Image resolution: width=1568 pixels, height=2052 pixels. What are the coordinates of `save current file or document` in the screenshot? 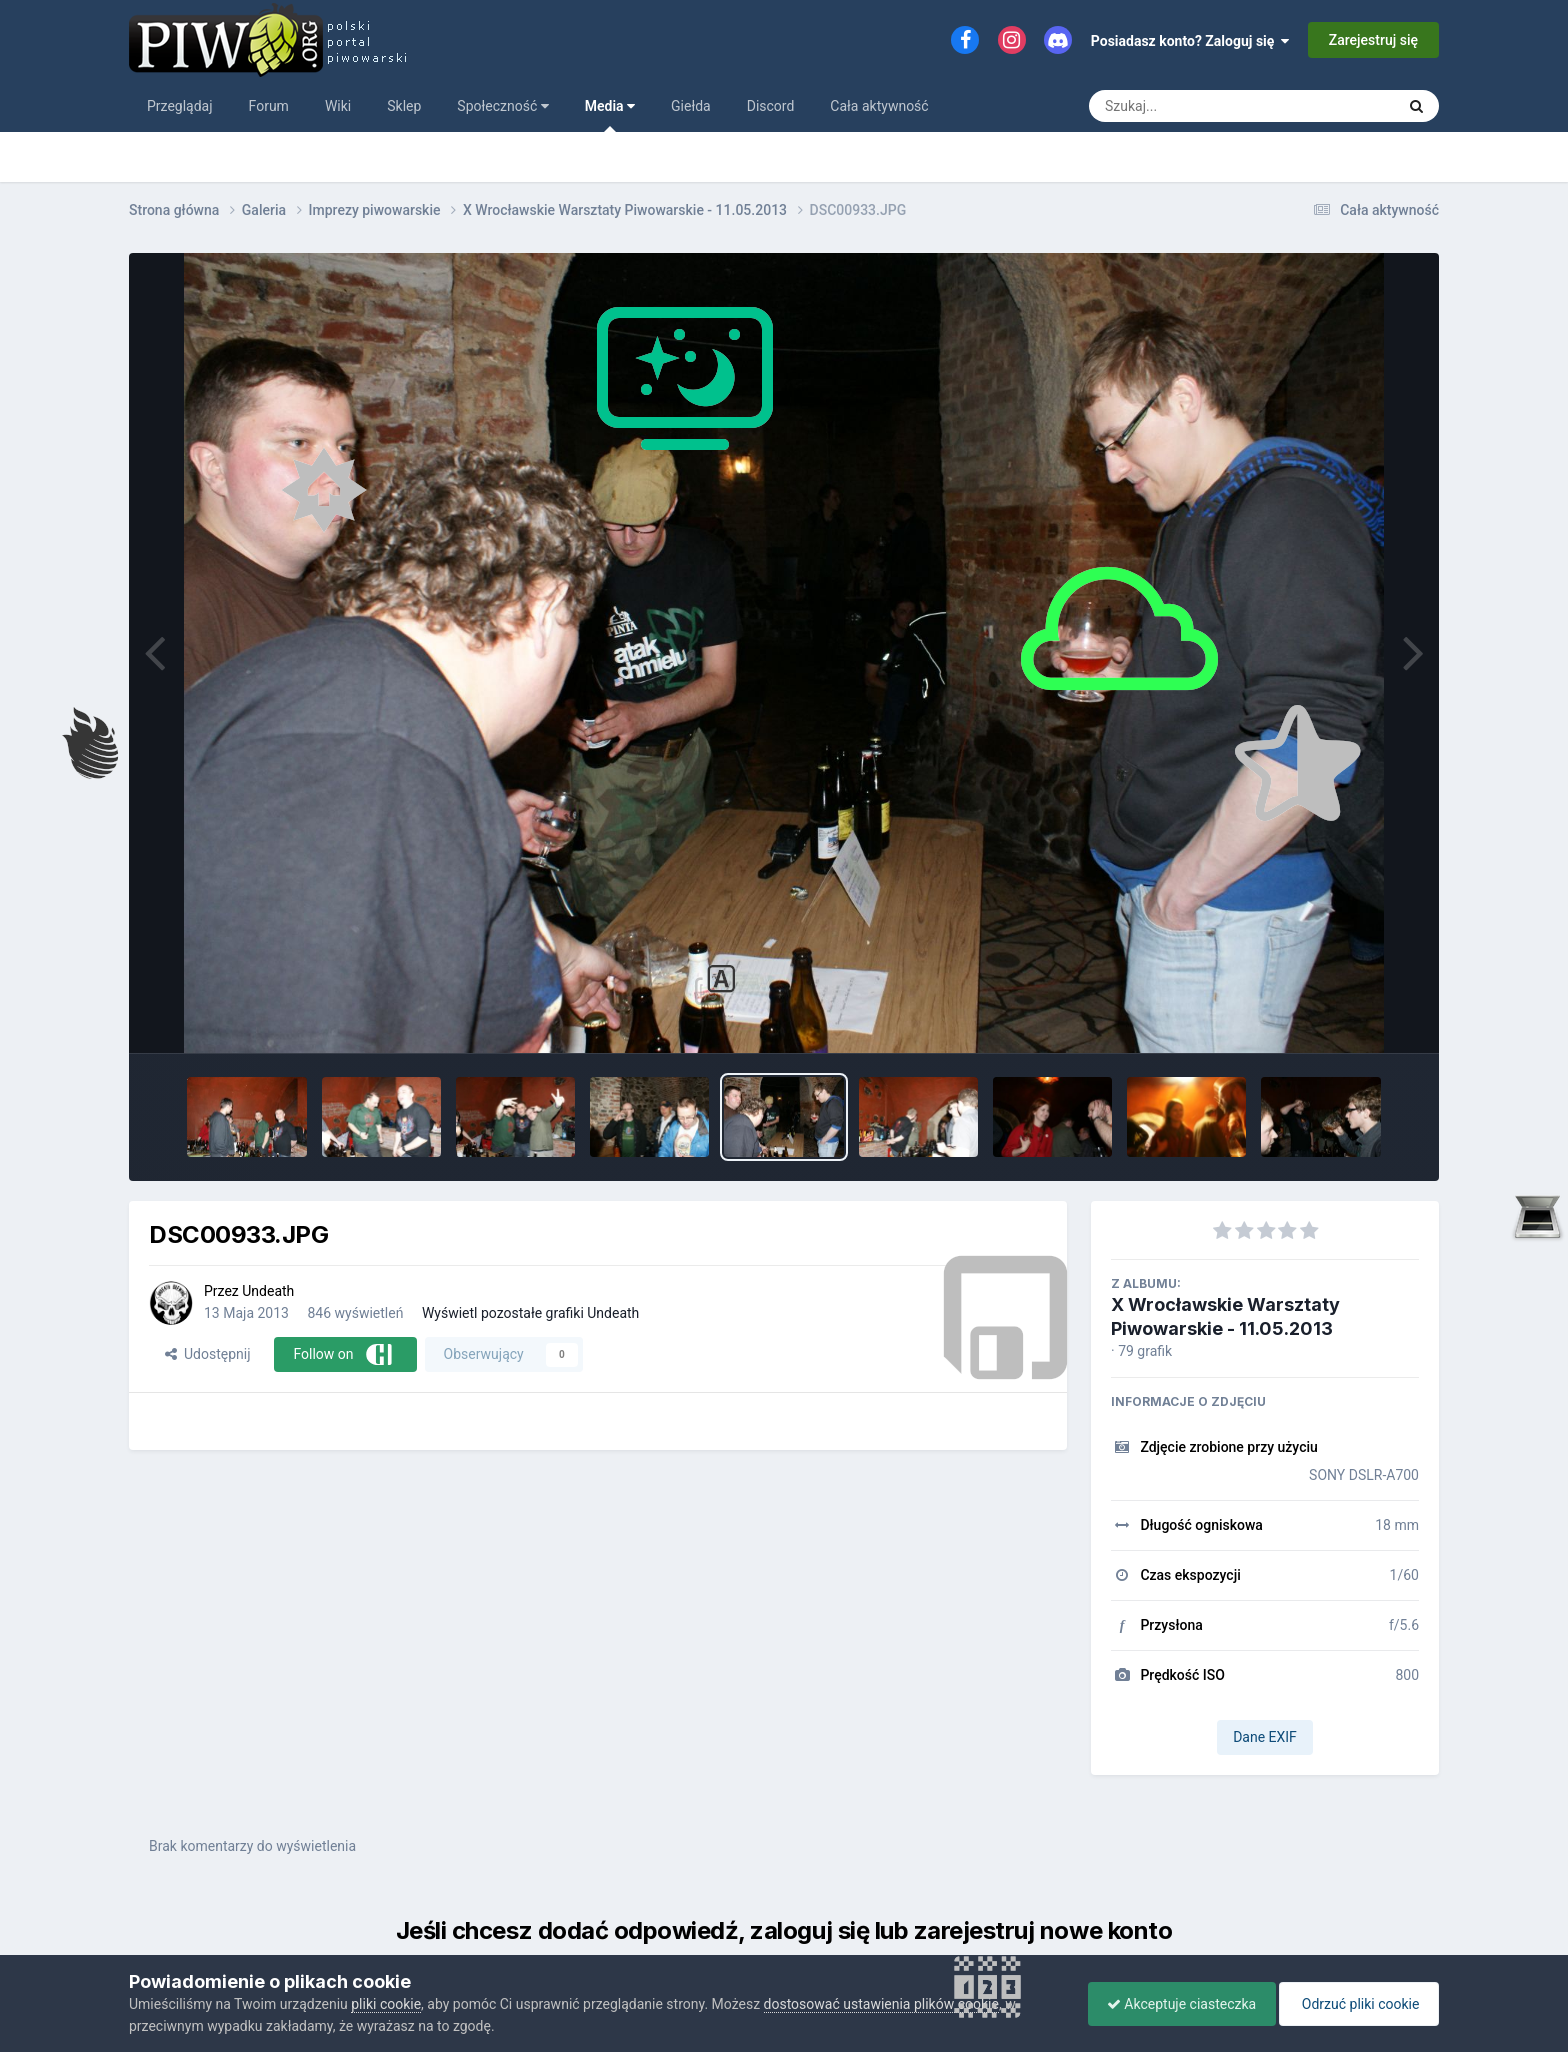 It's located at (1005, 1317).